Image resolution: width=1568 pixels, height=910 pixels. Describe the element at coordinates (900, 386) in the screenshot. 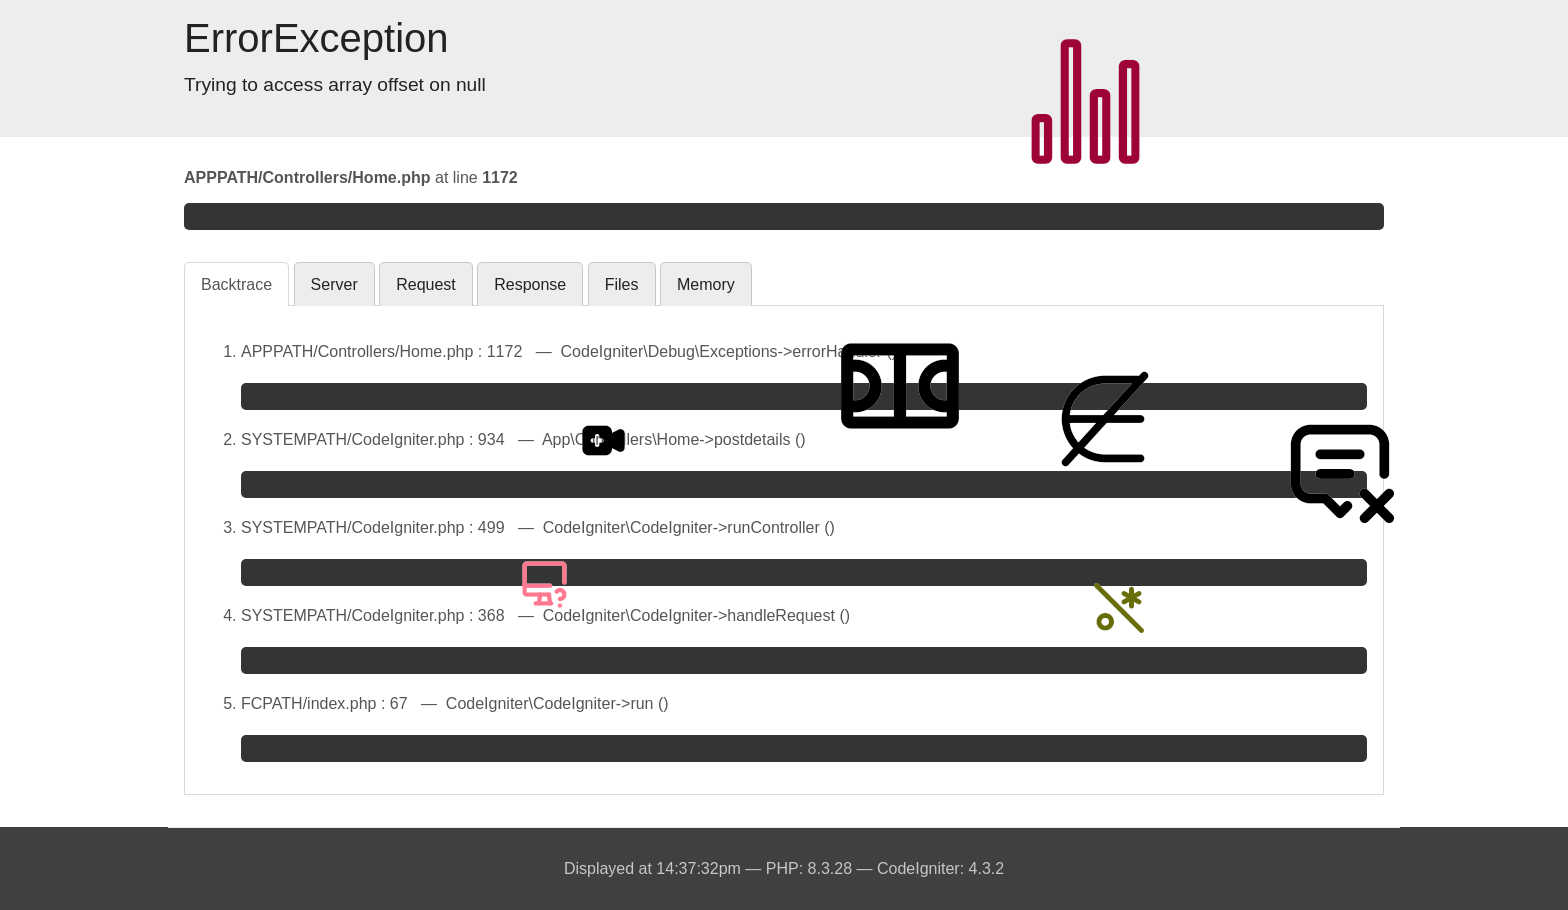

I see `view basketball court availability` at that location.